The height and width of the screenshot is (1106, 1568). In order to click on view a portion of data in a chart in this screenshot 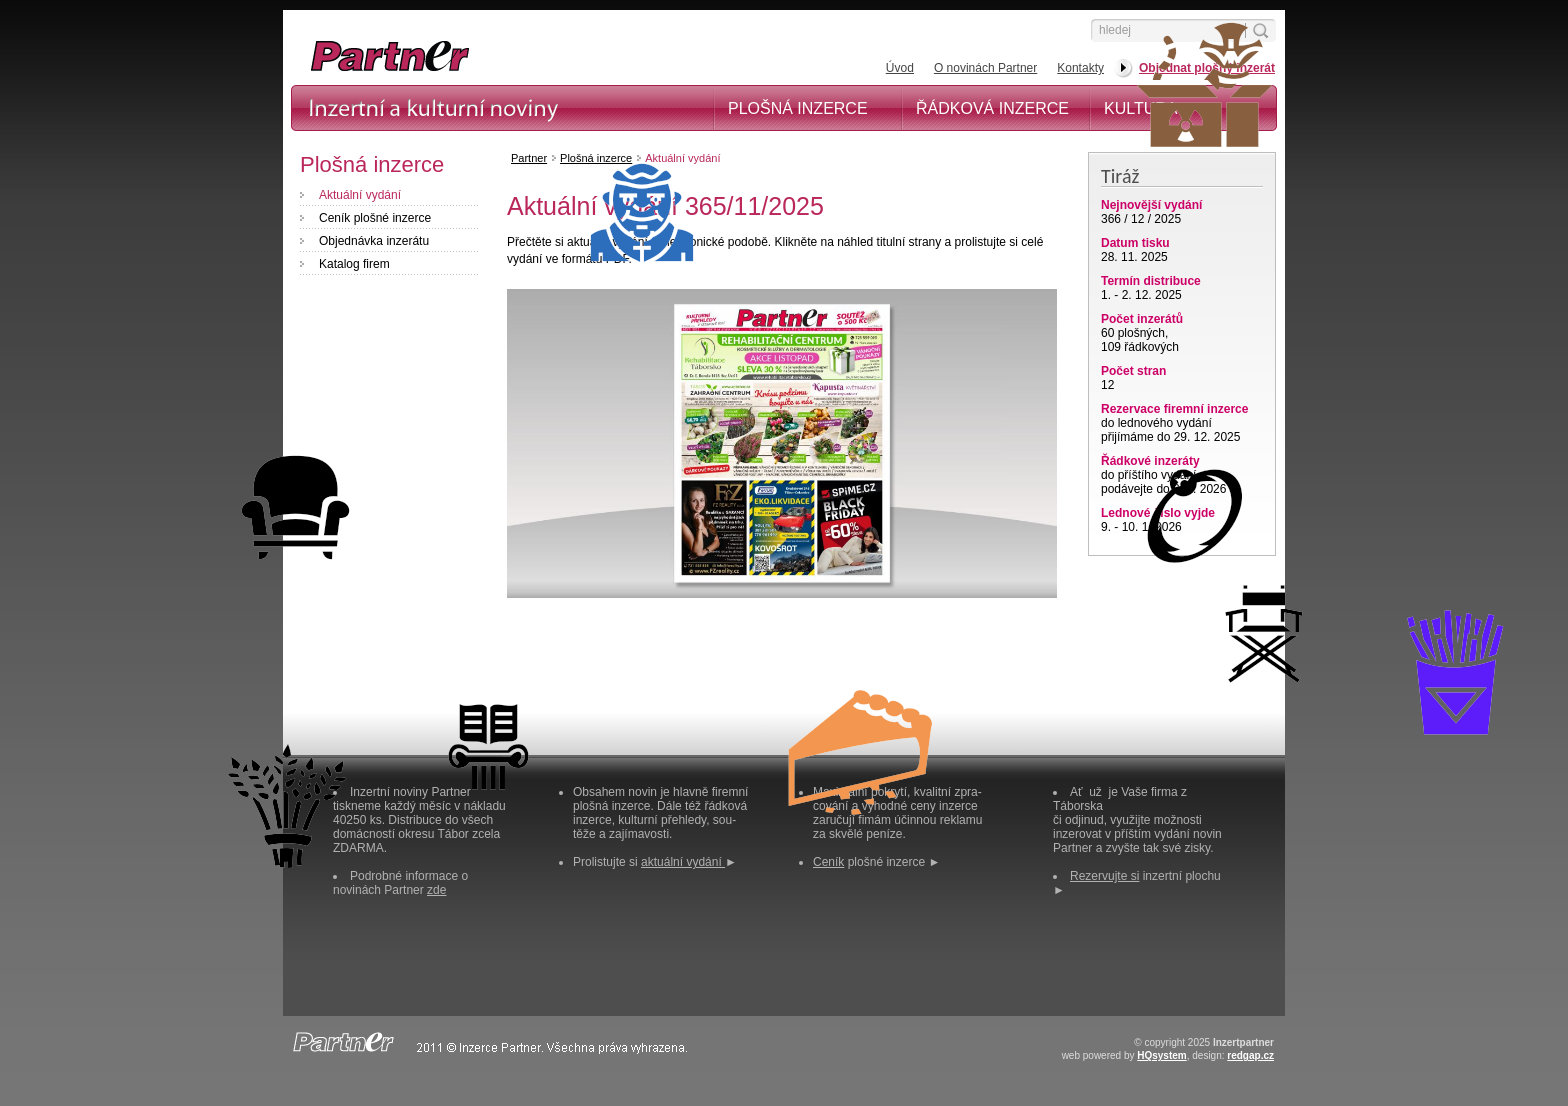, I will do `click(860, 744)`.